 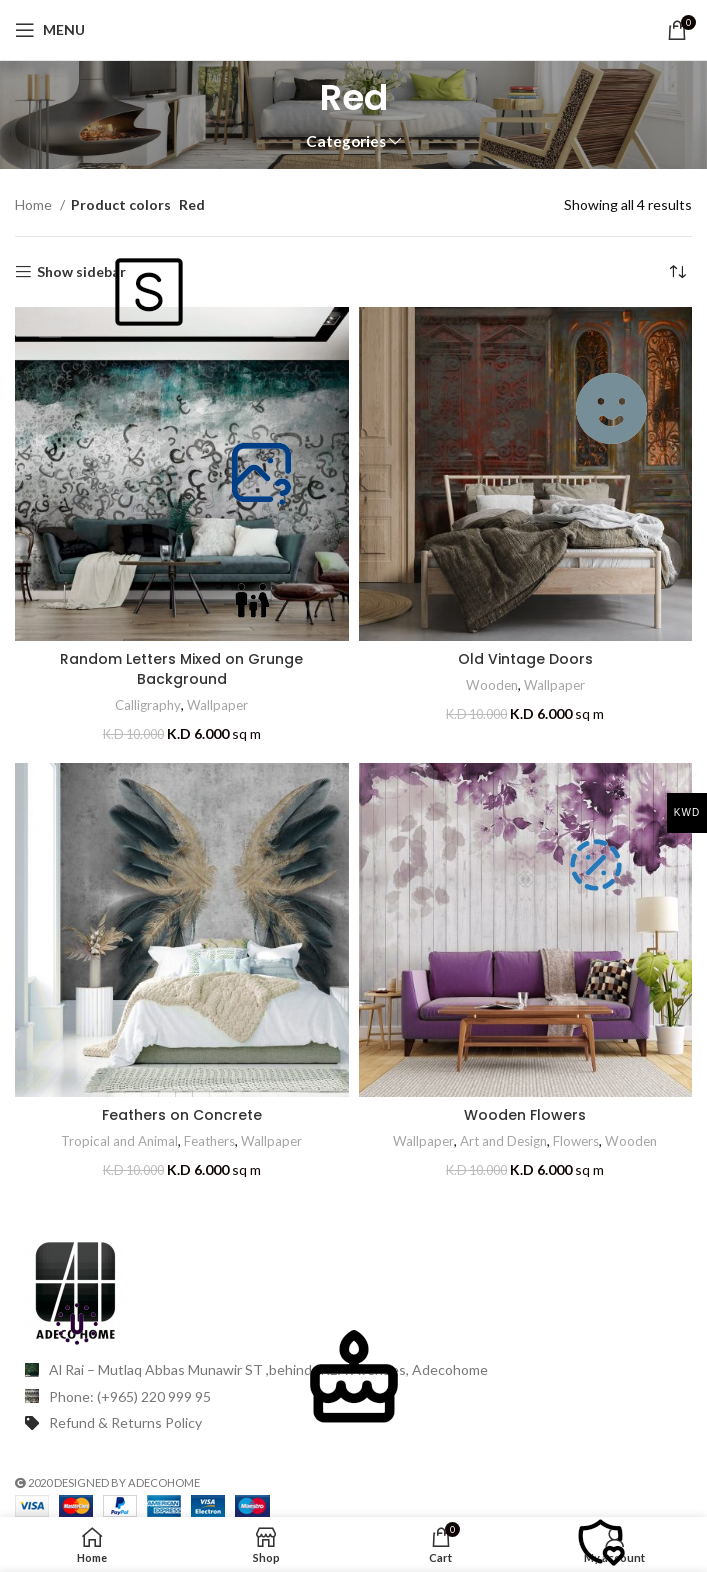 I want to click on unknown or missing image, so click(x=261, y=472).